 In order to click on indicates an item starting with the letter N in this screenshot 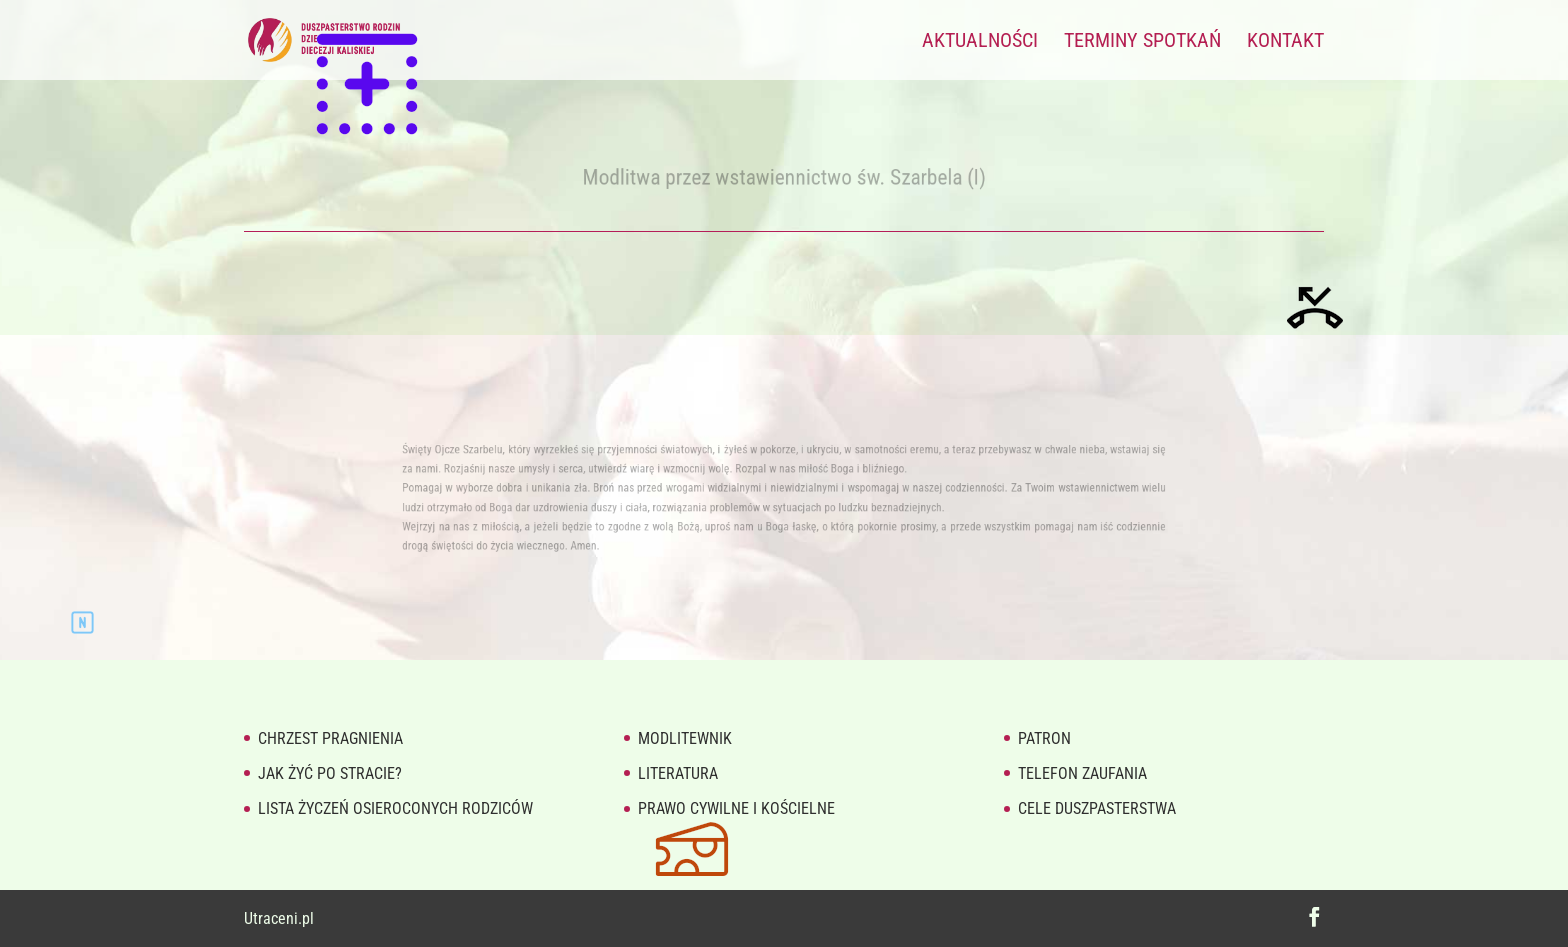, I will do `click(82, 622)`.